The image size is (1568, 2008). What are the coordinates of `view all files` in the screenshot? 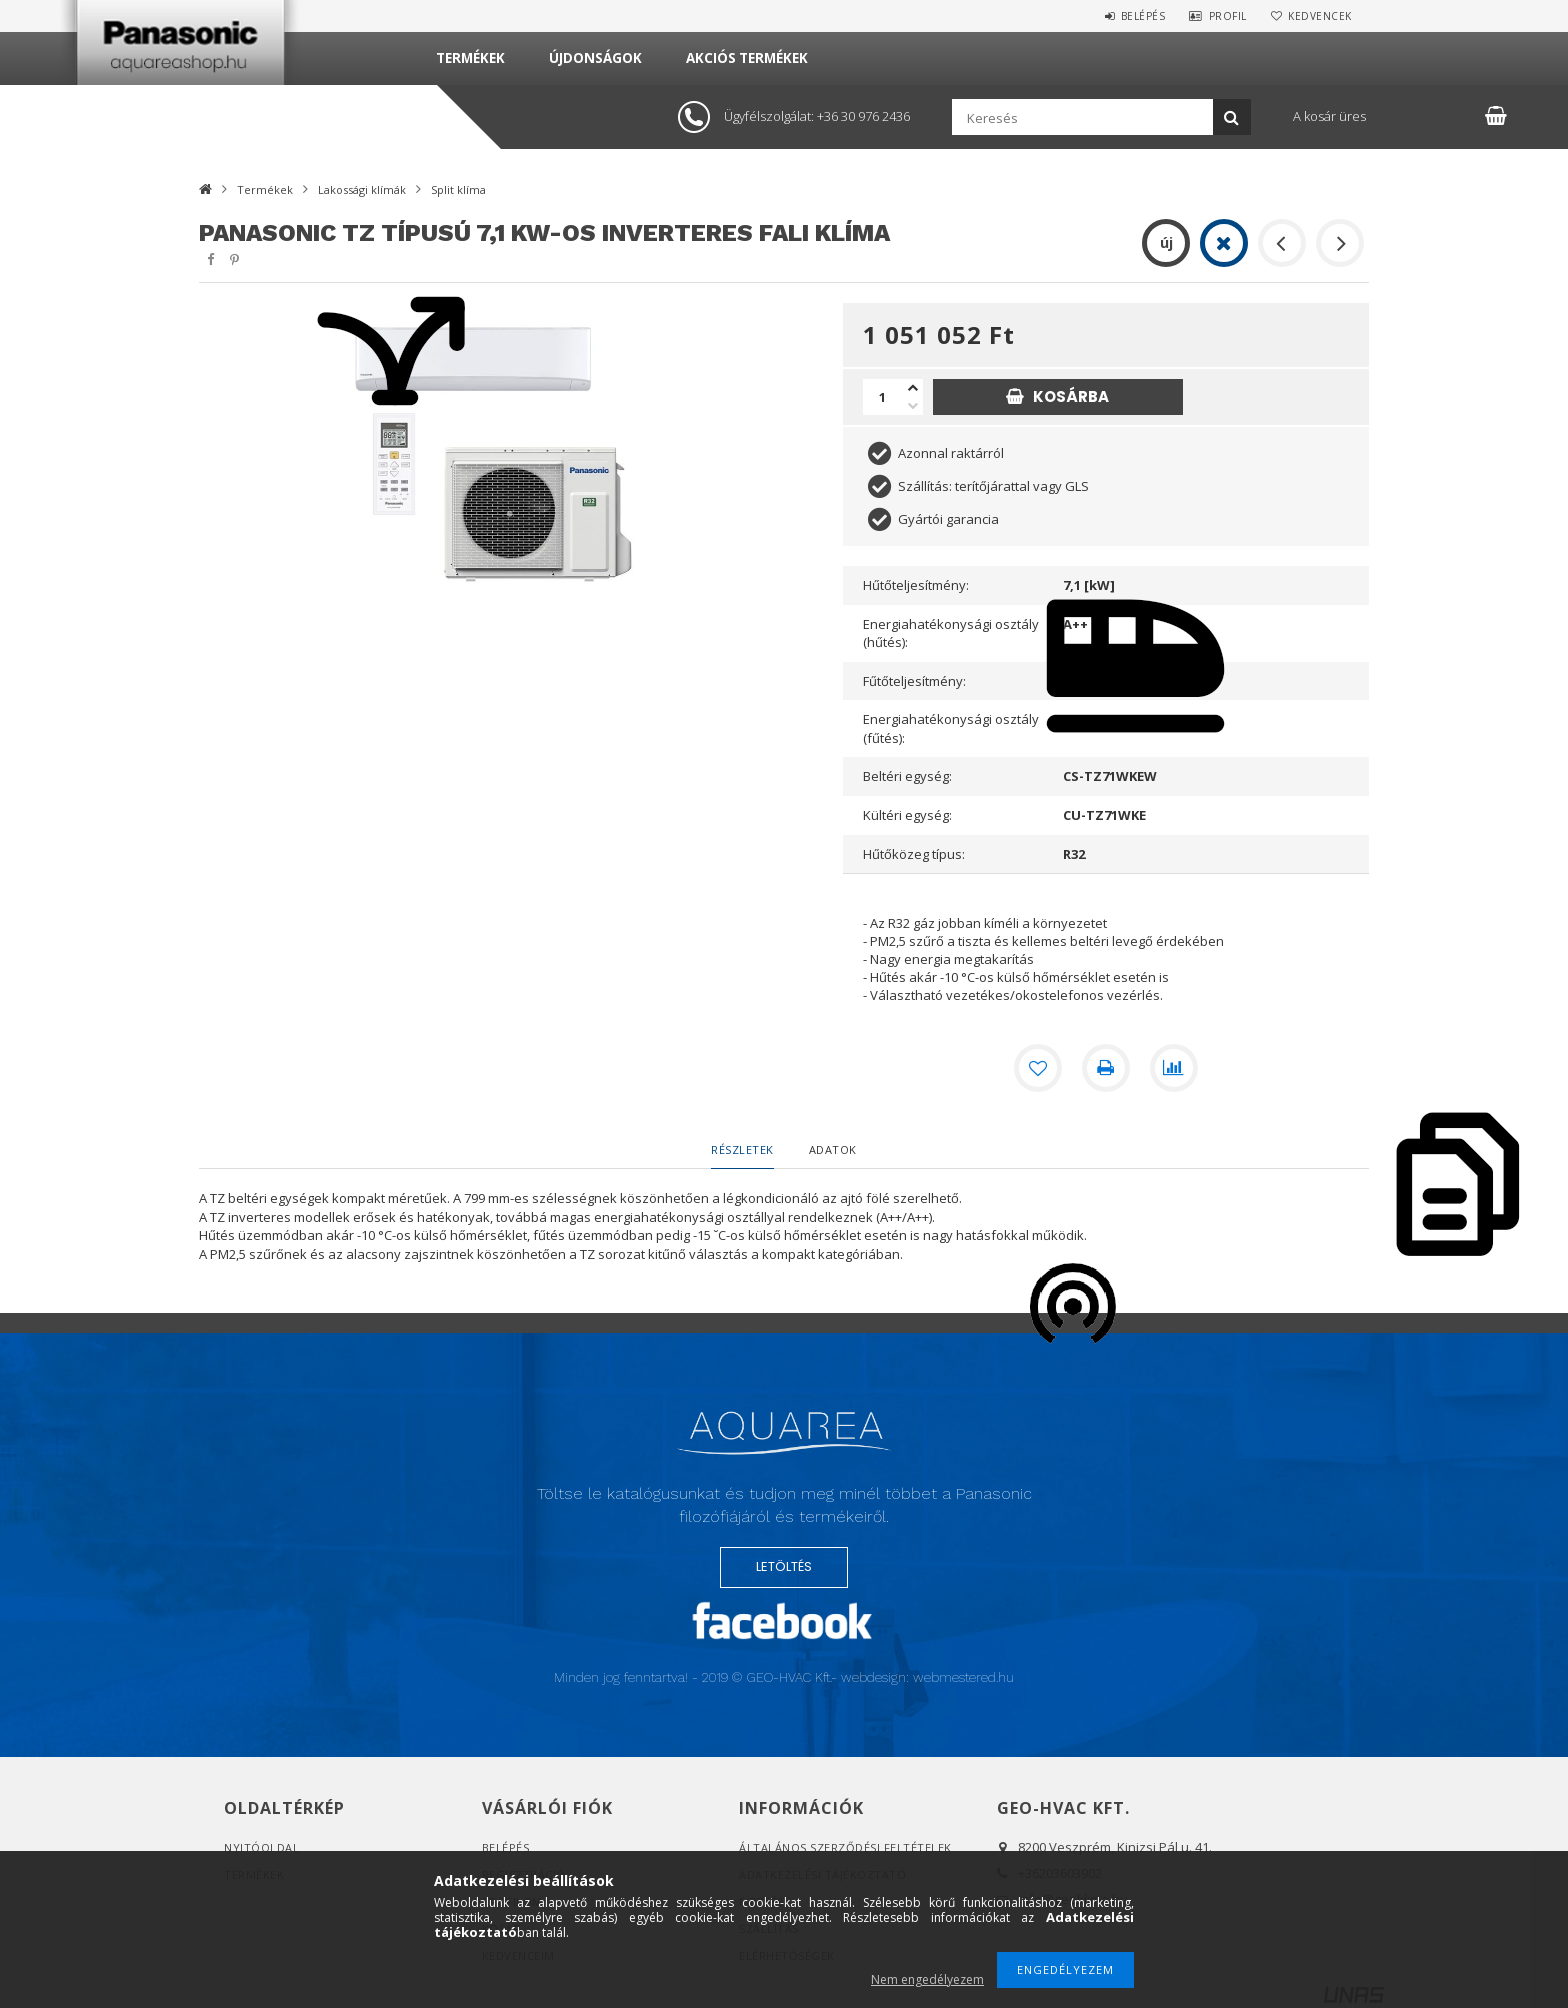 It's located at (1456, 1185).